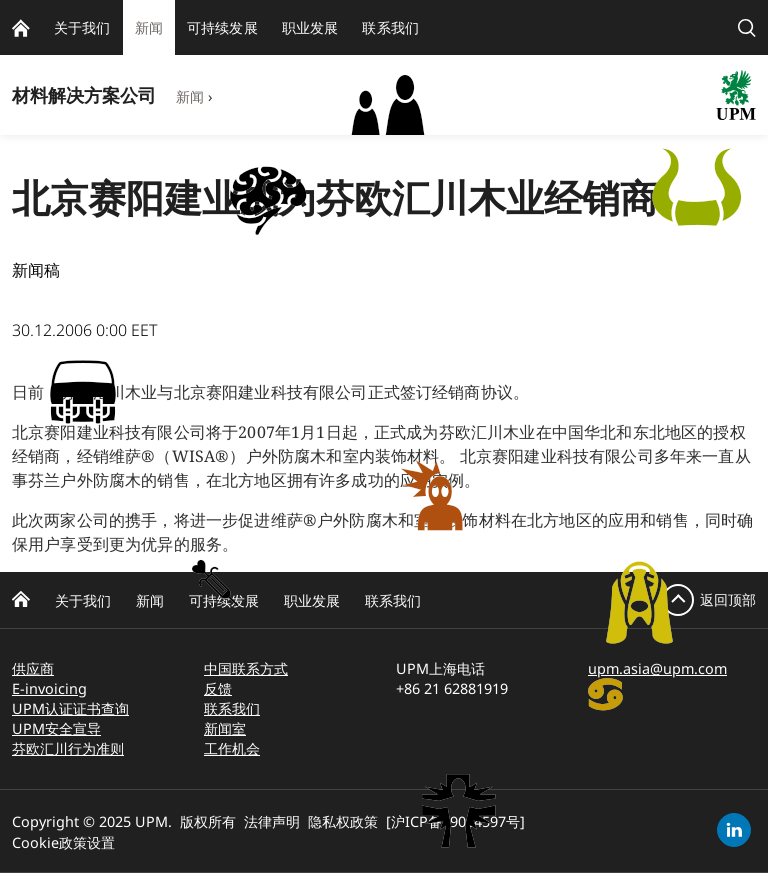 This screenshot has height=873, width=768. I want to click on indicates player has an active power-up or buff, so click(458, 810).